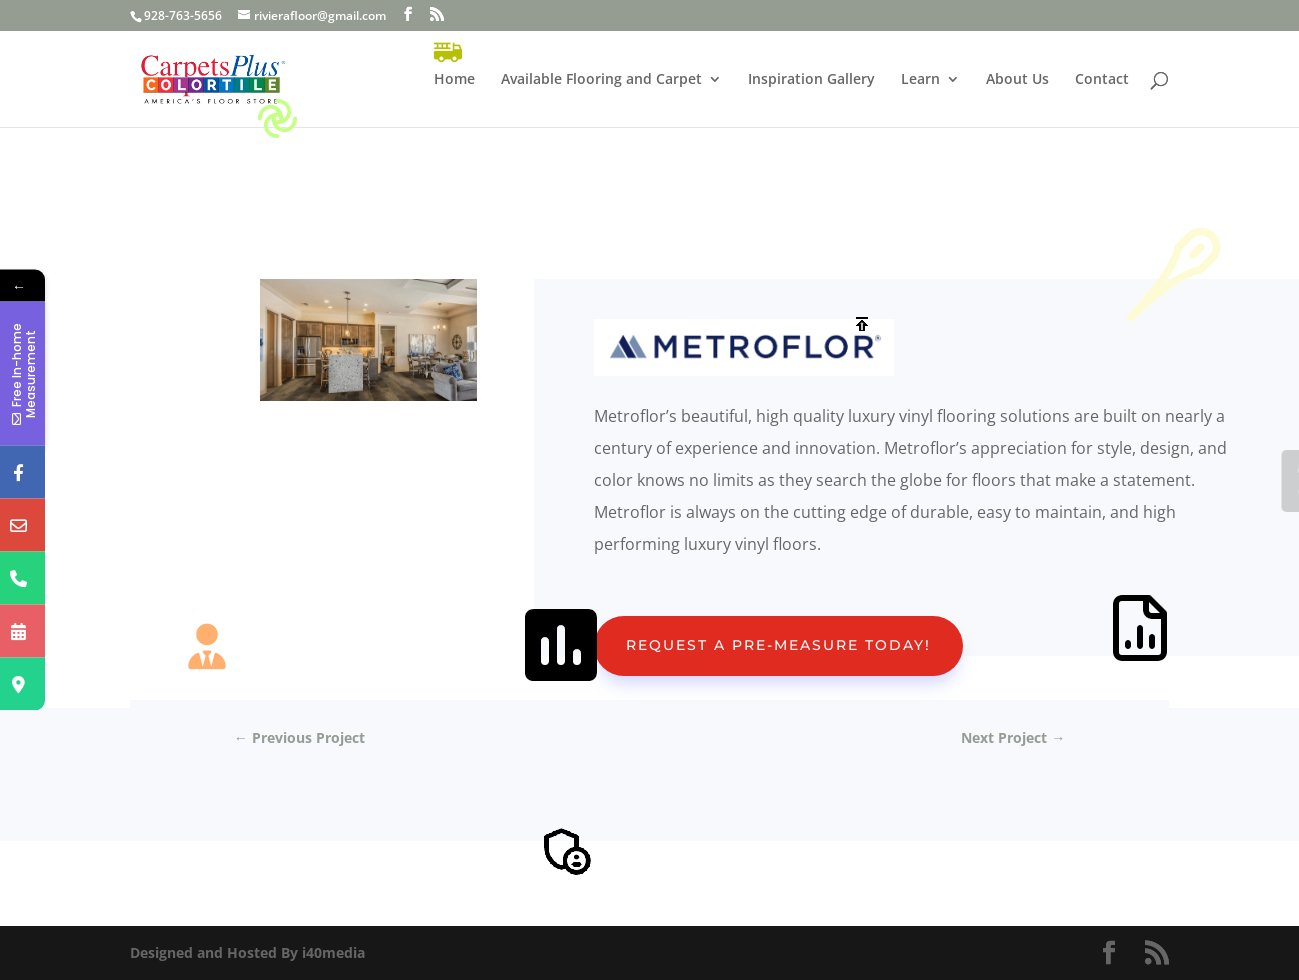  I want to click on access sewing or crafting tools, so click(1173, 274).